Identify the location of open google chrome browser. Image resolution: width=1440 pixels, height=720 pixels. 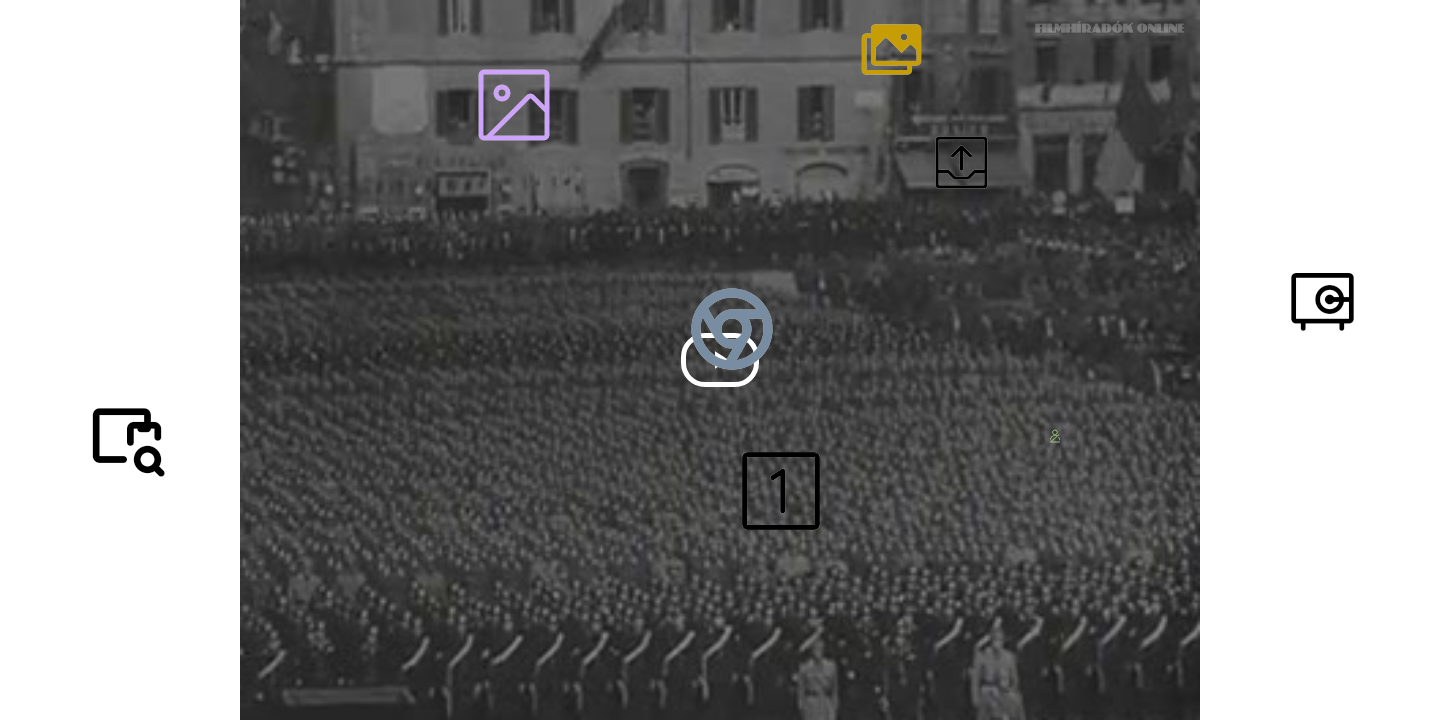
(732, 329).